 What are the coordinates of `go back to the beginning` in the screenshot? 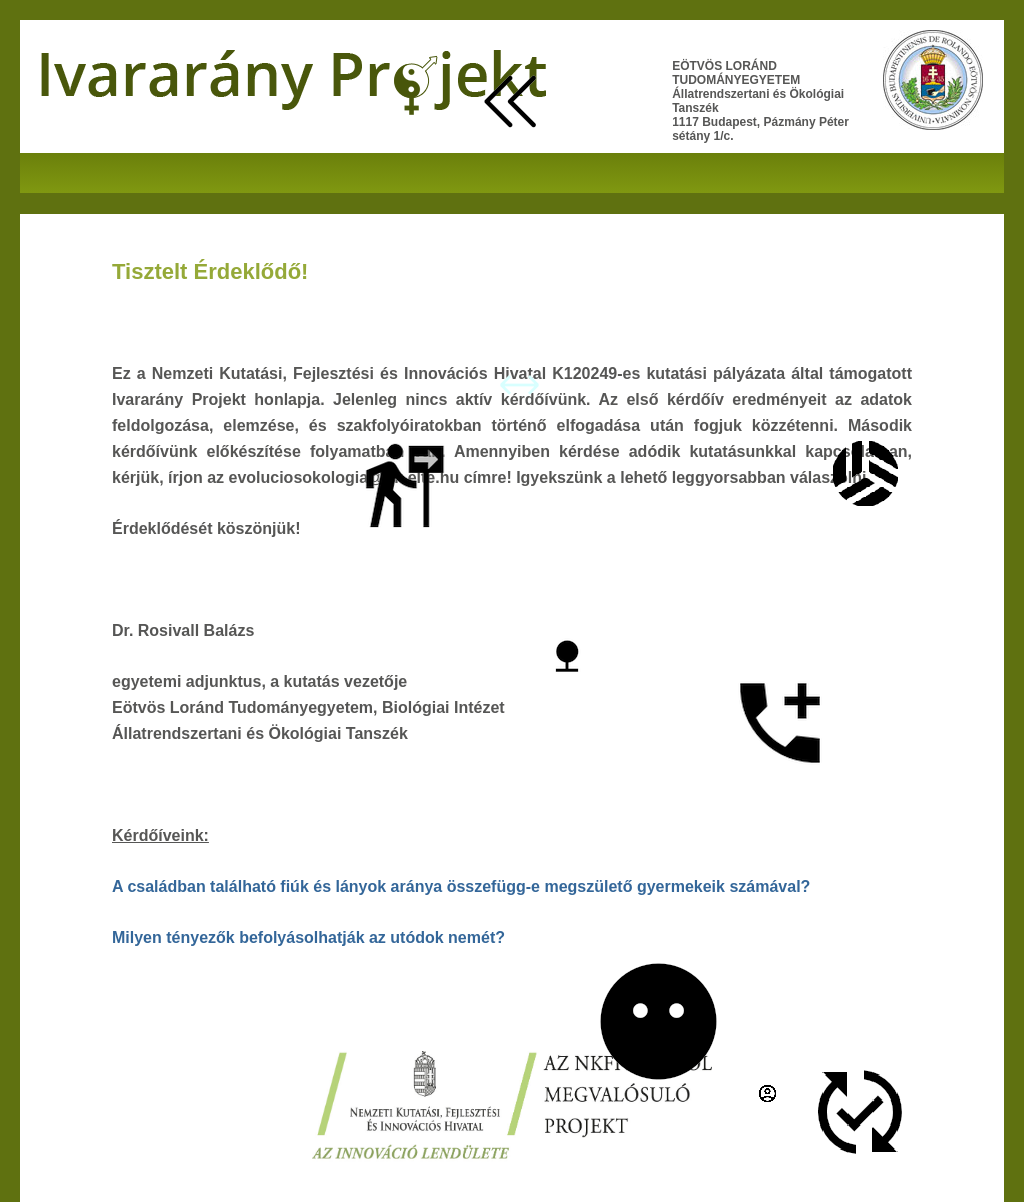 It's located at (512, 101).